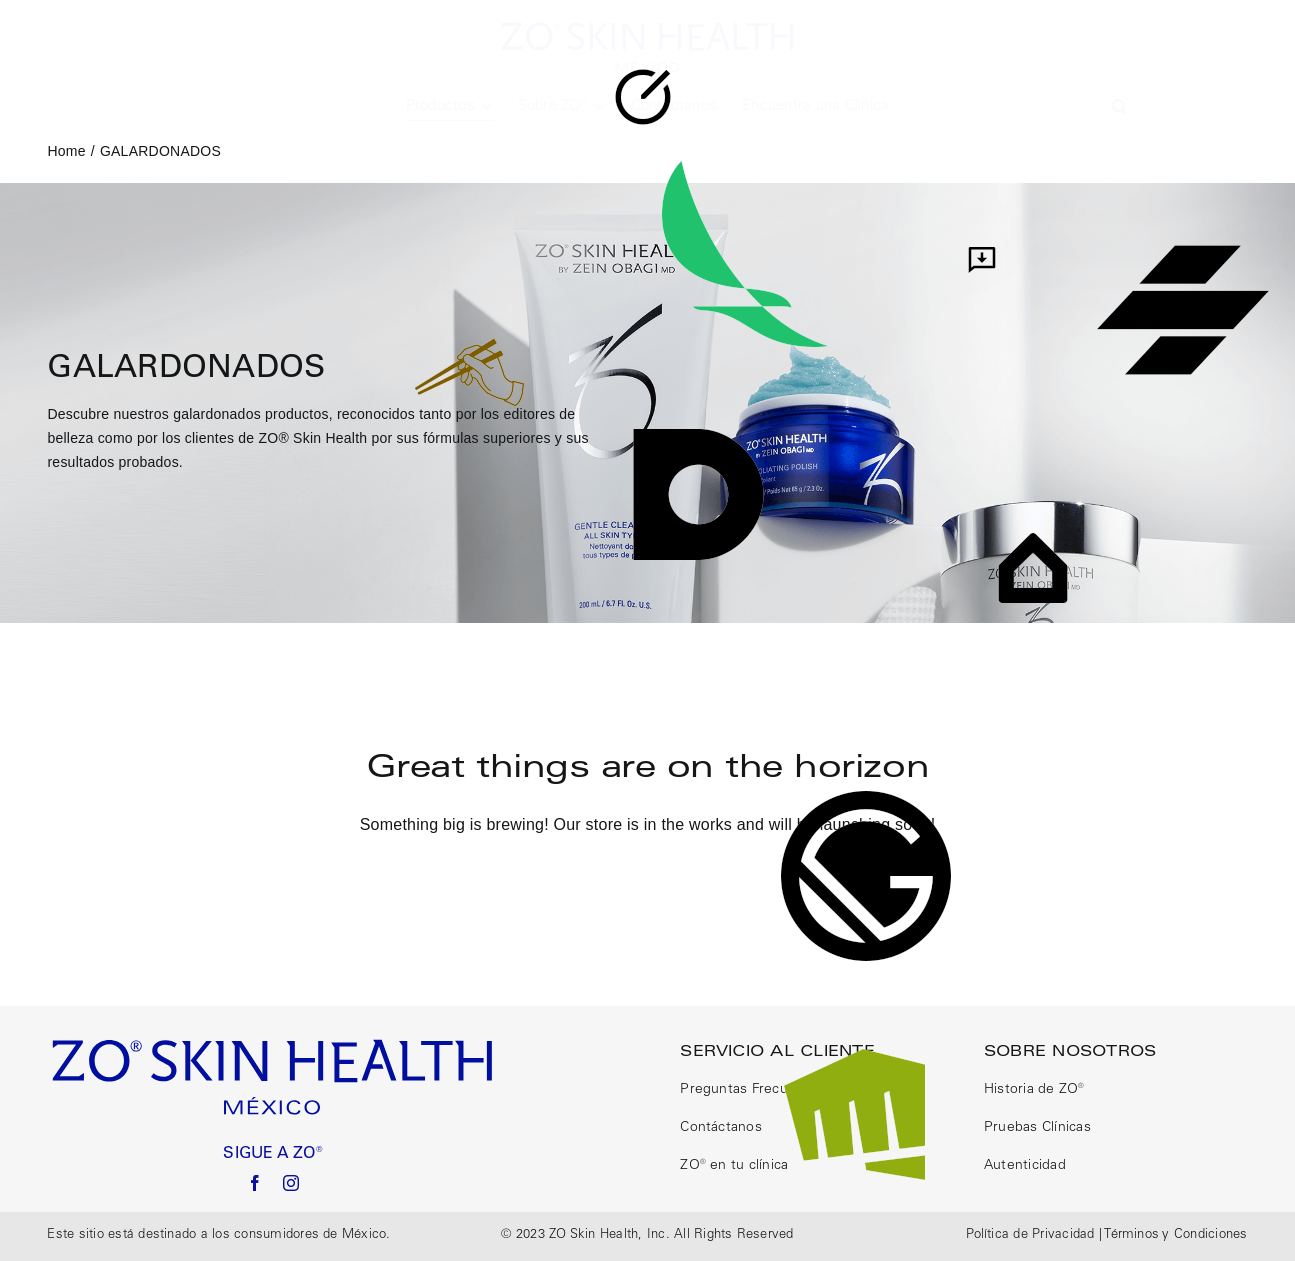  I want to click on edit profile picture or avatar, so click(643, 97).